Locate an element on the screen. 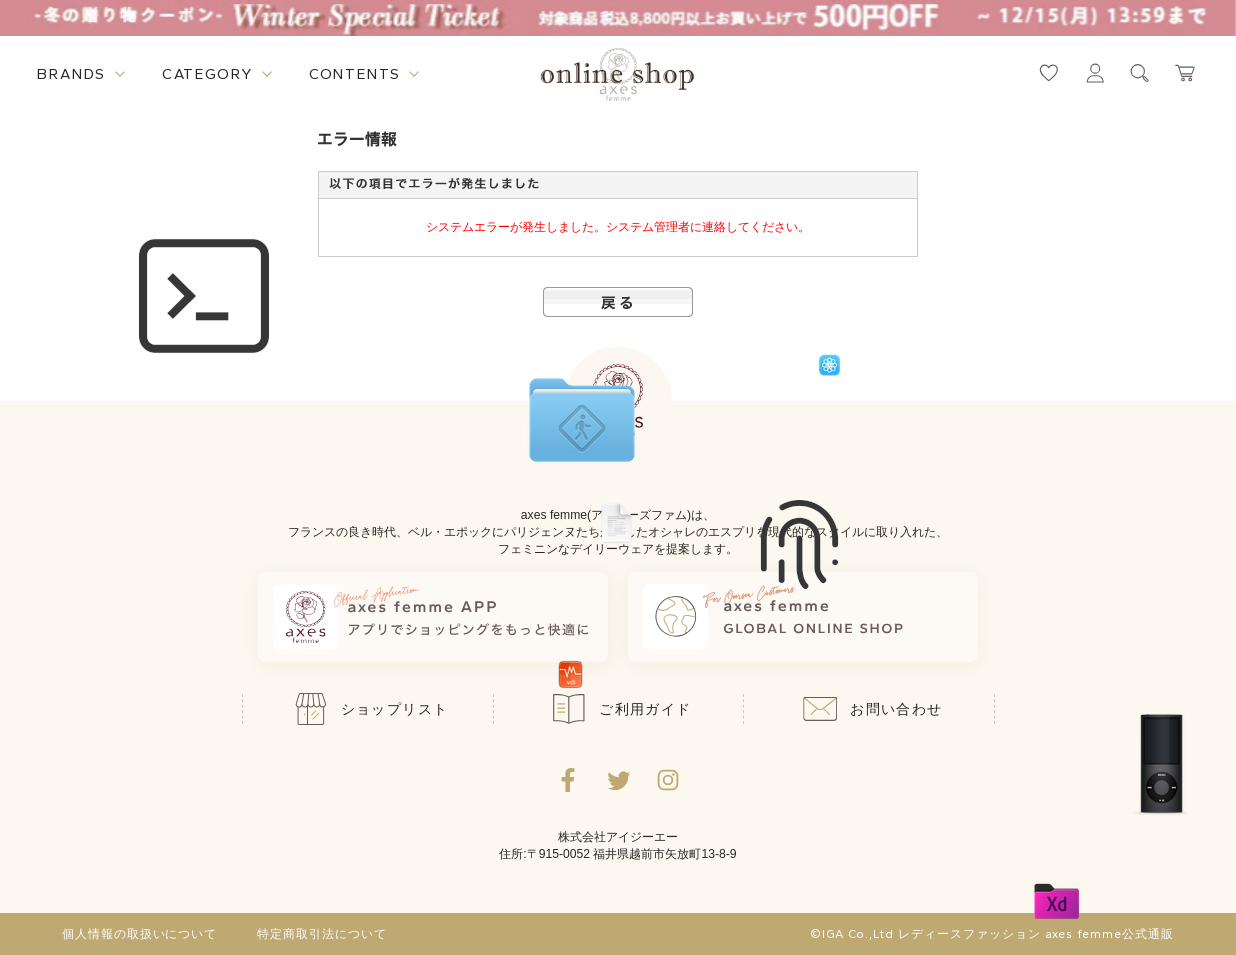 Image resolution: width=1236 pixels, height=955 pixels. open desktop wallpaper settings is located at coordinates (829, 365).